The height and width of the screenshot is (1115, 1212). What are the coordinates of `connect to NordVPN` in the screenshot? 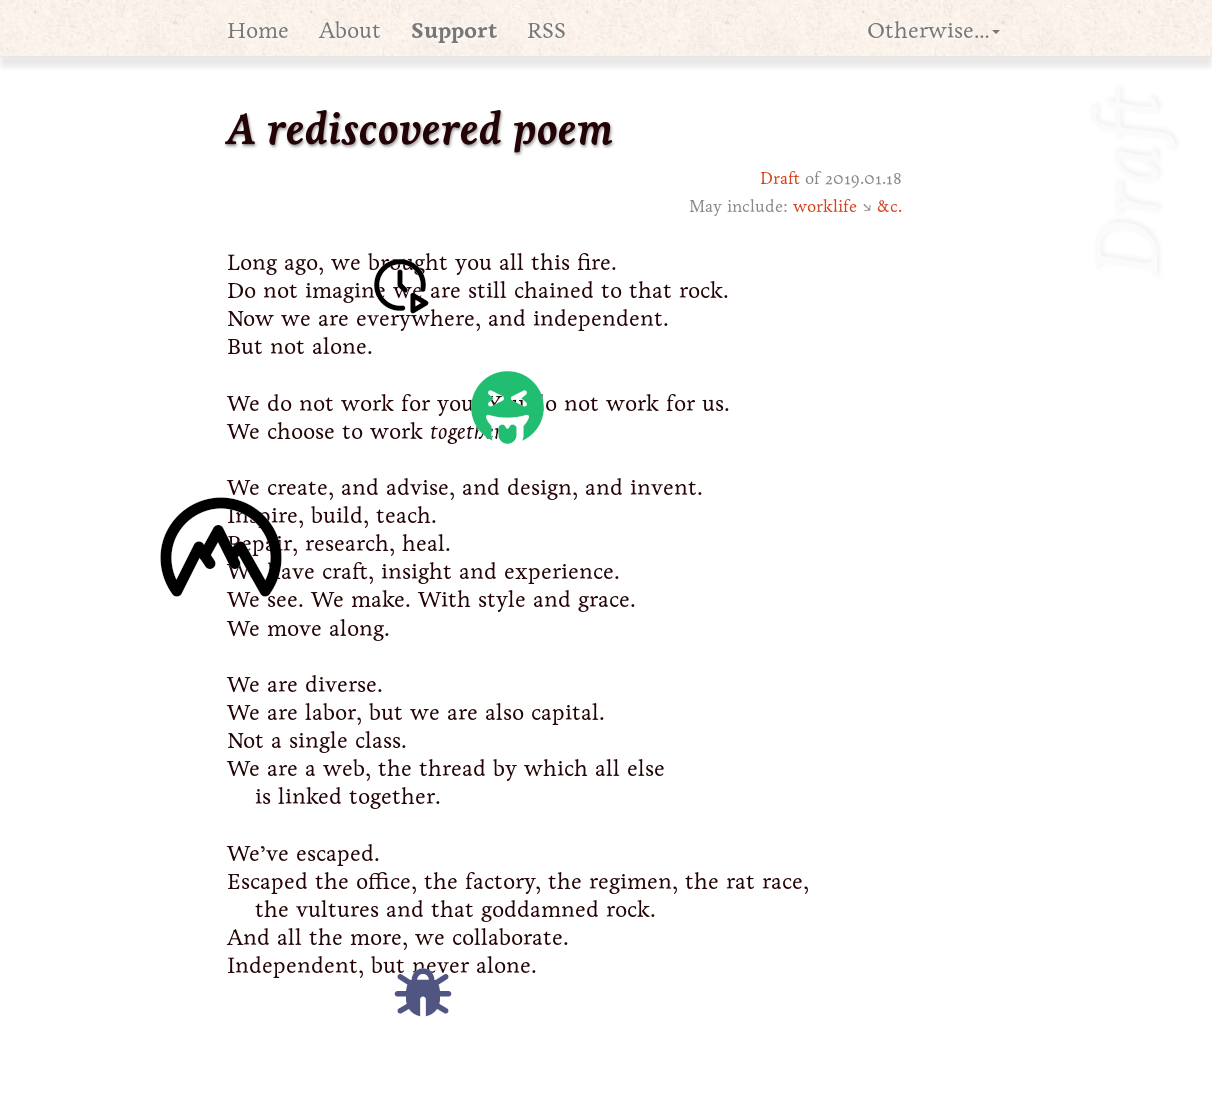 It's located at (221, 547).